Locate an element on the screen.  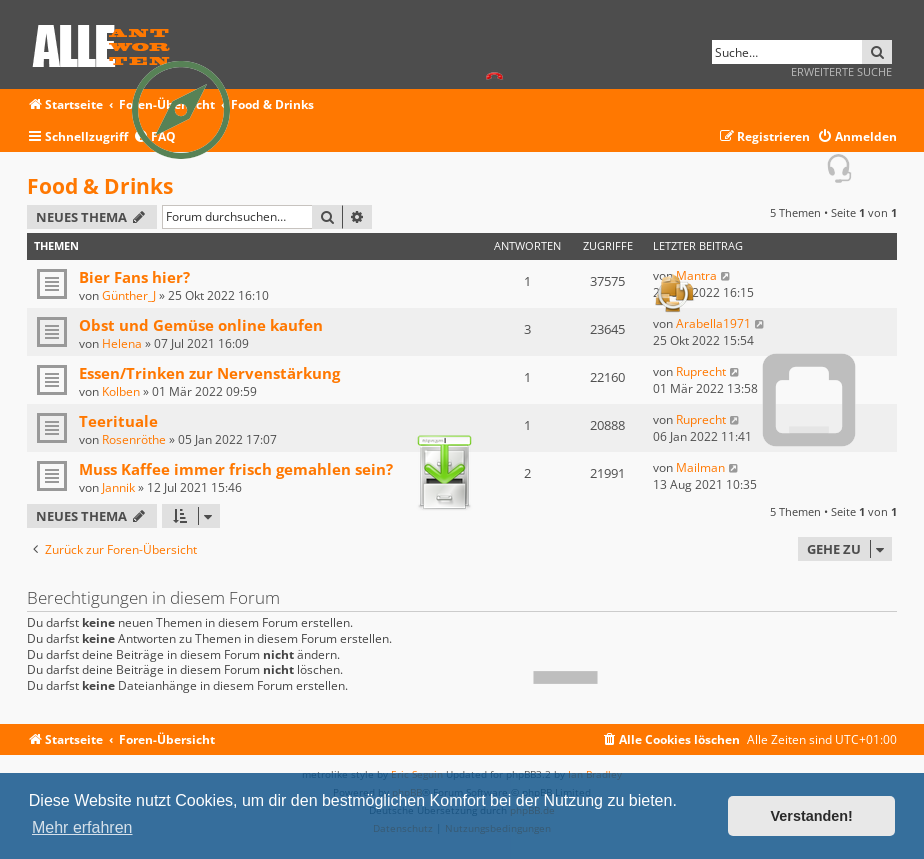
save document to a new location or with a new name is located at coordinates (444, 474).